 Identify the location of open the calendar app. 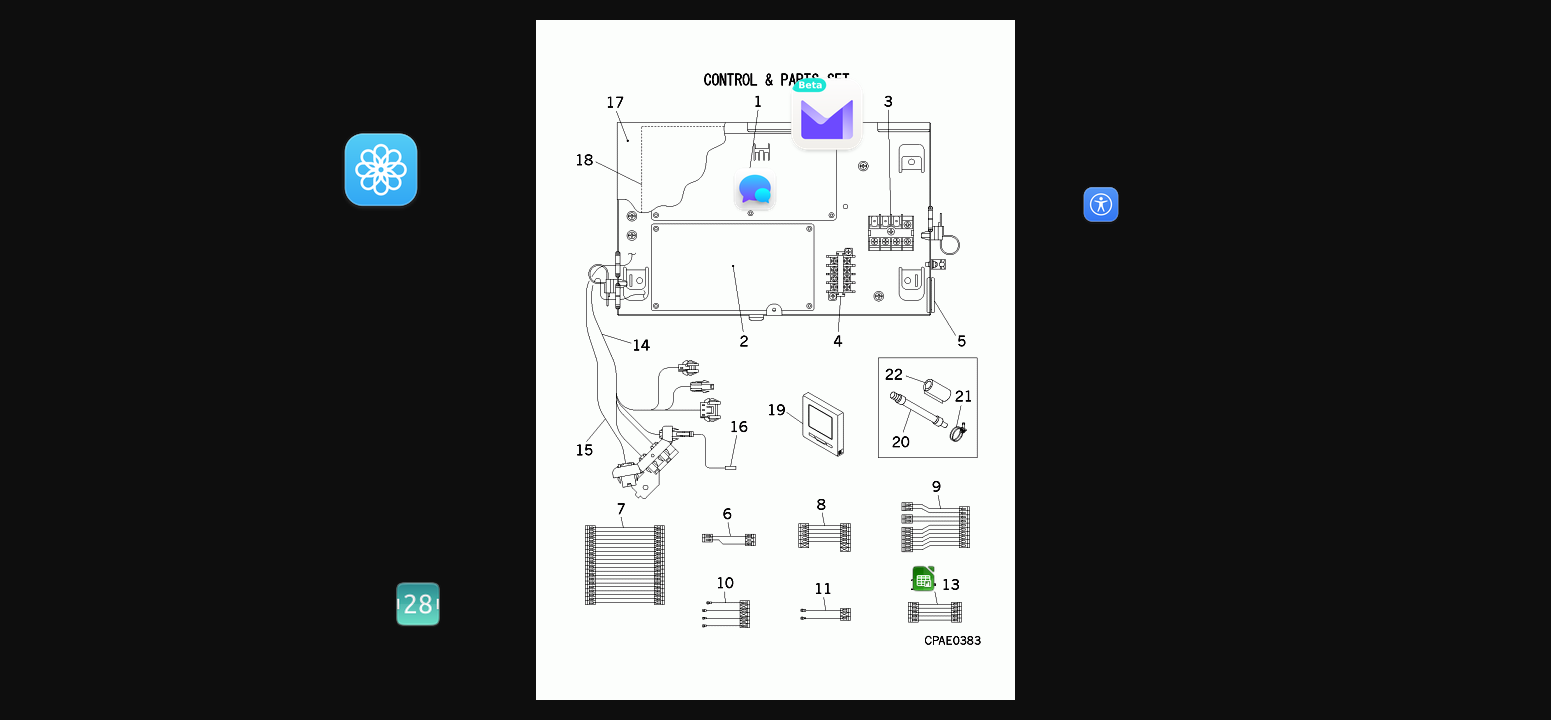
(418, 604).